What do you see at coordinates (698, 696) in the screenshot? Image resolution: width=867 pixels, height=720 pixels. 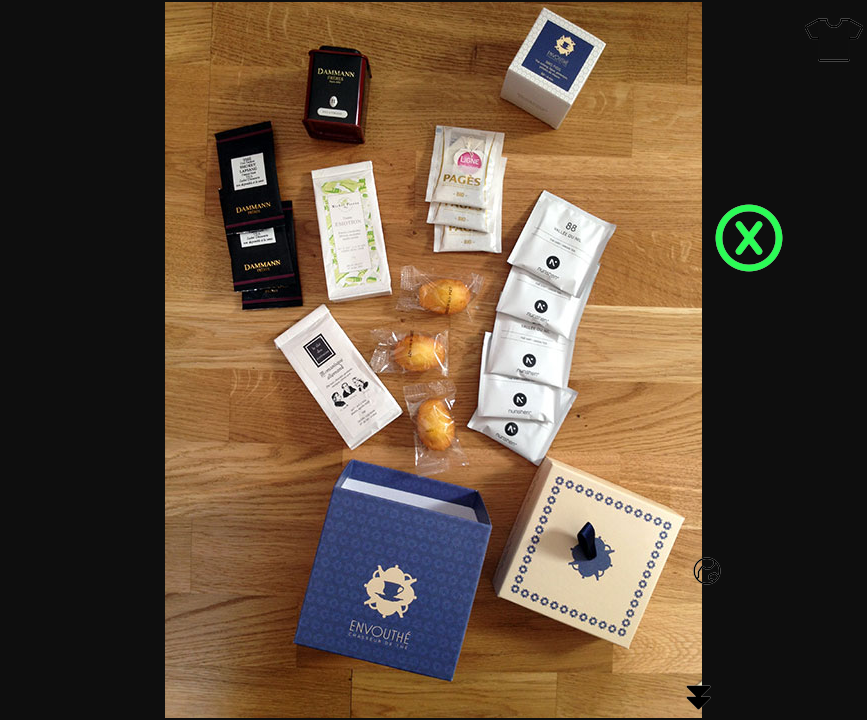 I see `expand all sections or content` at bounding box center [698, 696].